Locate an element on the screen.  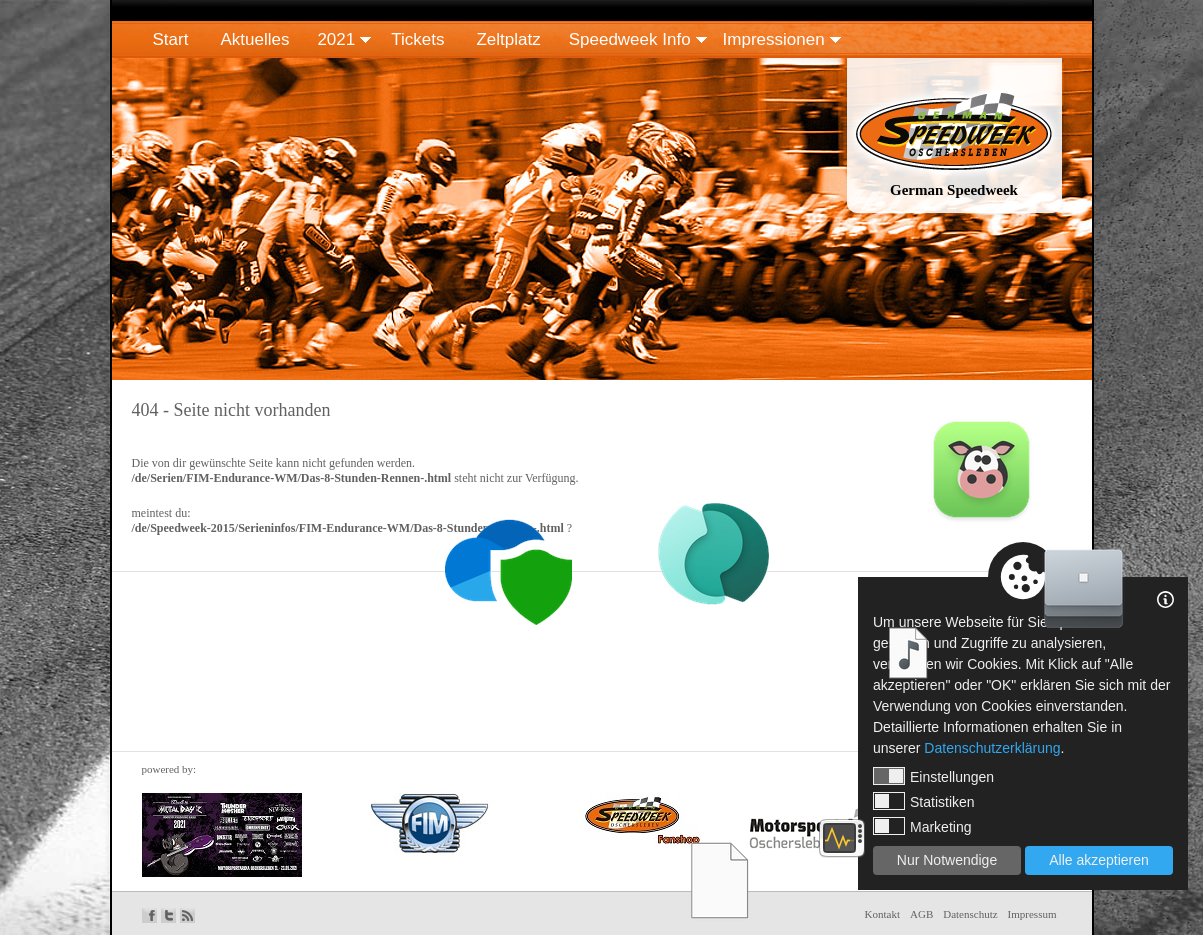
open the Microsoft Surface app is located at coordinates (1083, 588).